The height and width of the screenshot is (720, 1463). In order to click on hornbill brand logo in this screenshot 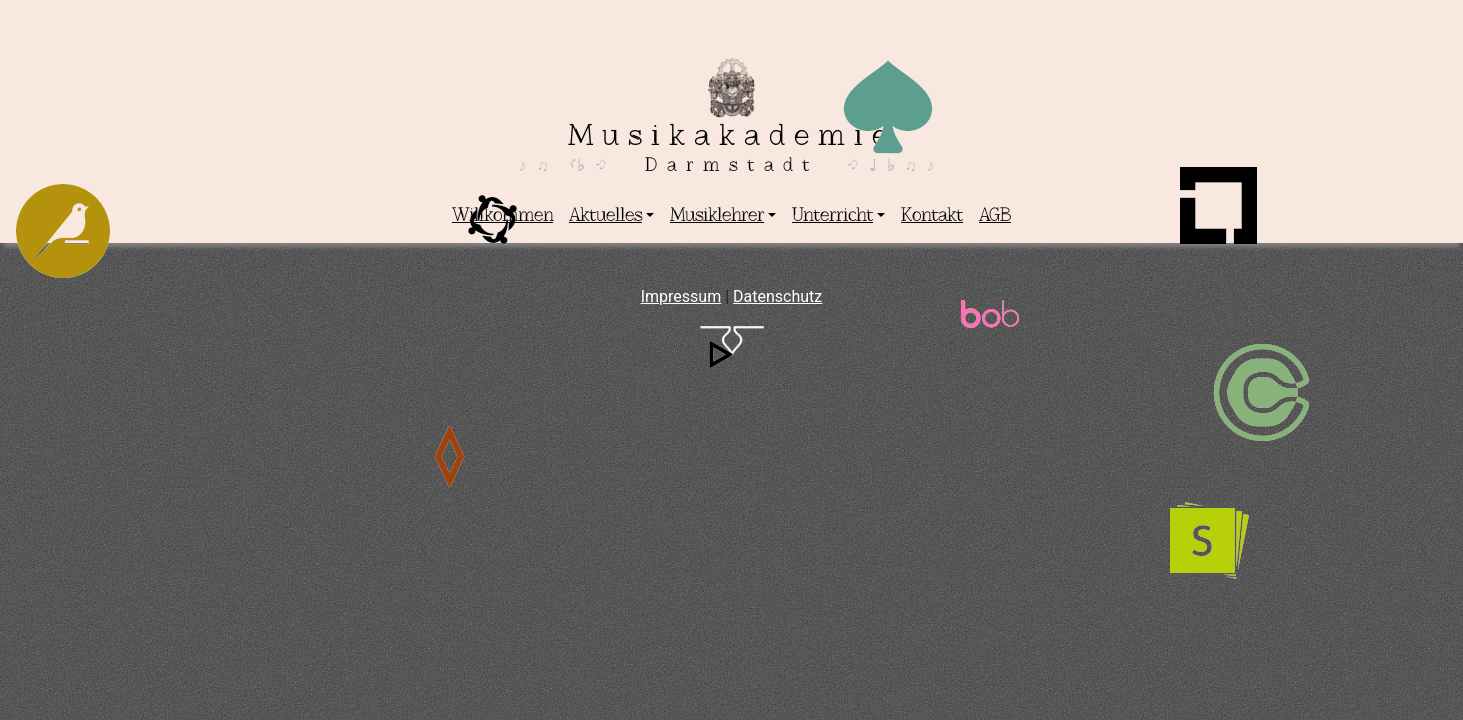, I will do `click(492, 219)`.